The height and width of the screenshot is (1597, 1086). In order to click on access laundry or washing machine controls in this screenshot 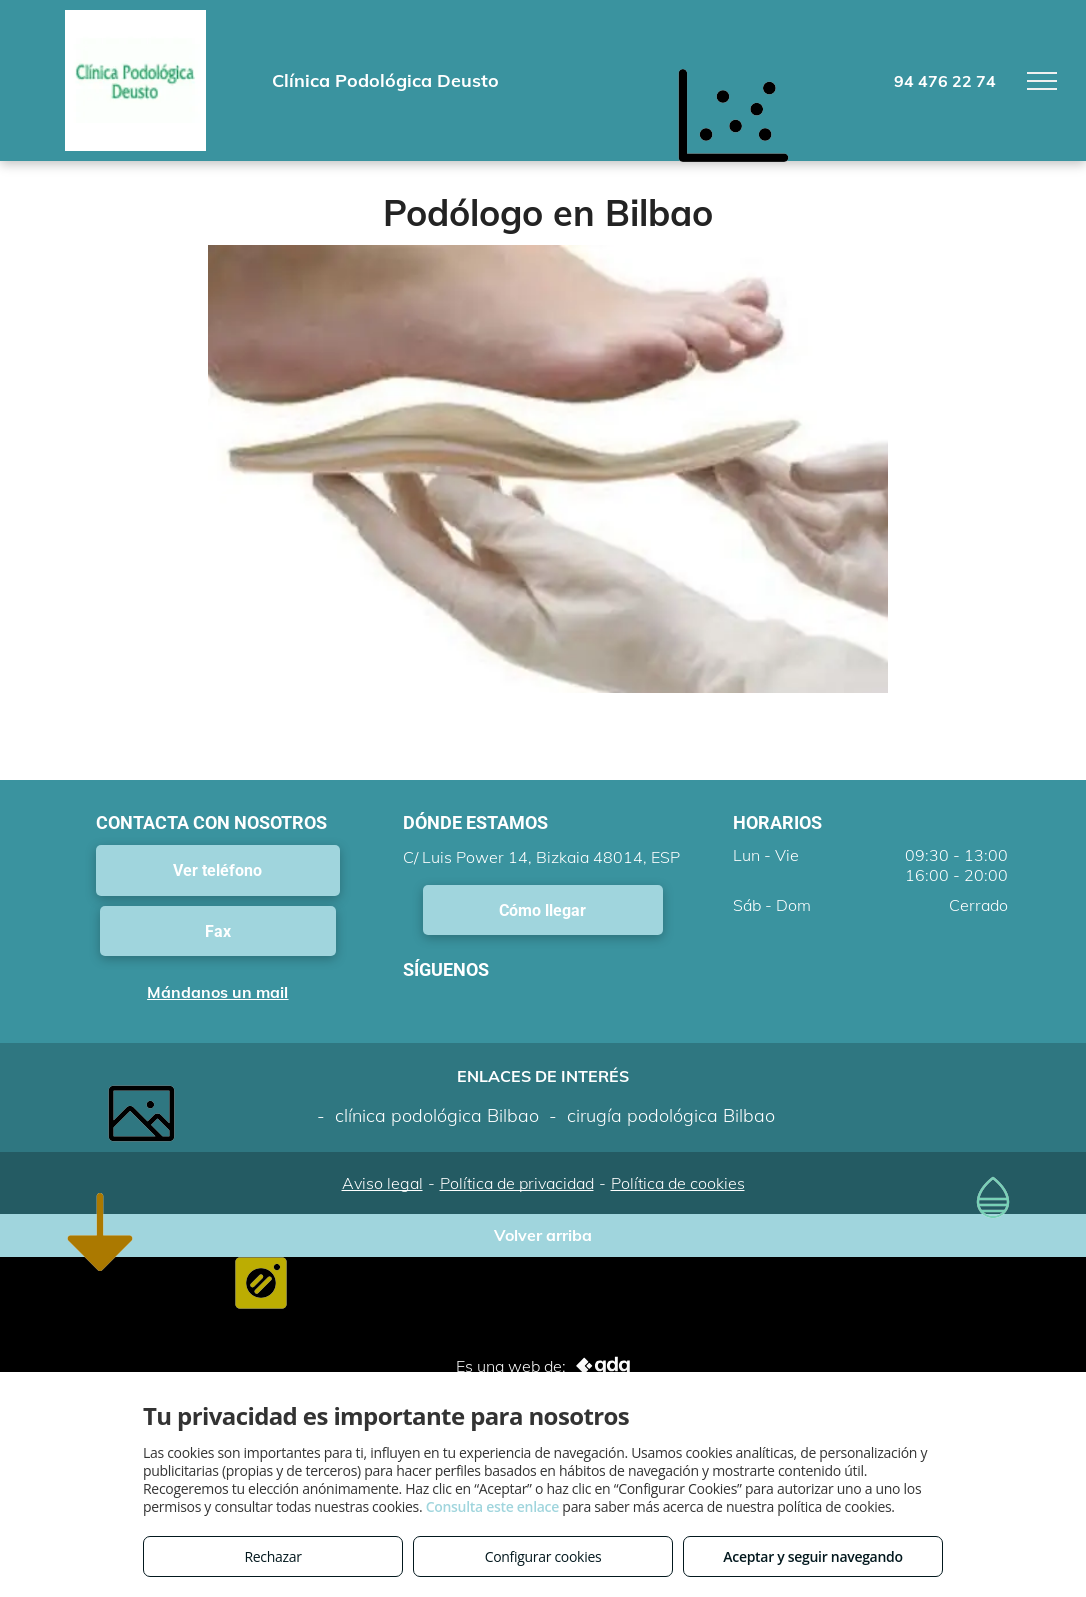, I will do `click(261, 1283)`.